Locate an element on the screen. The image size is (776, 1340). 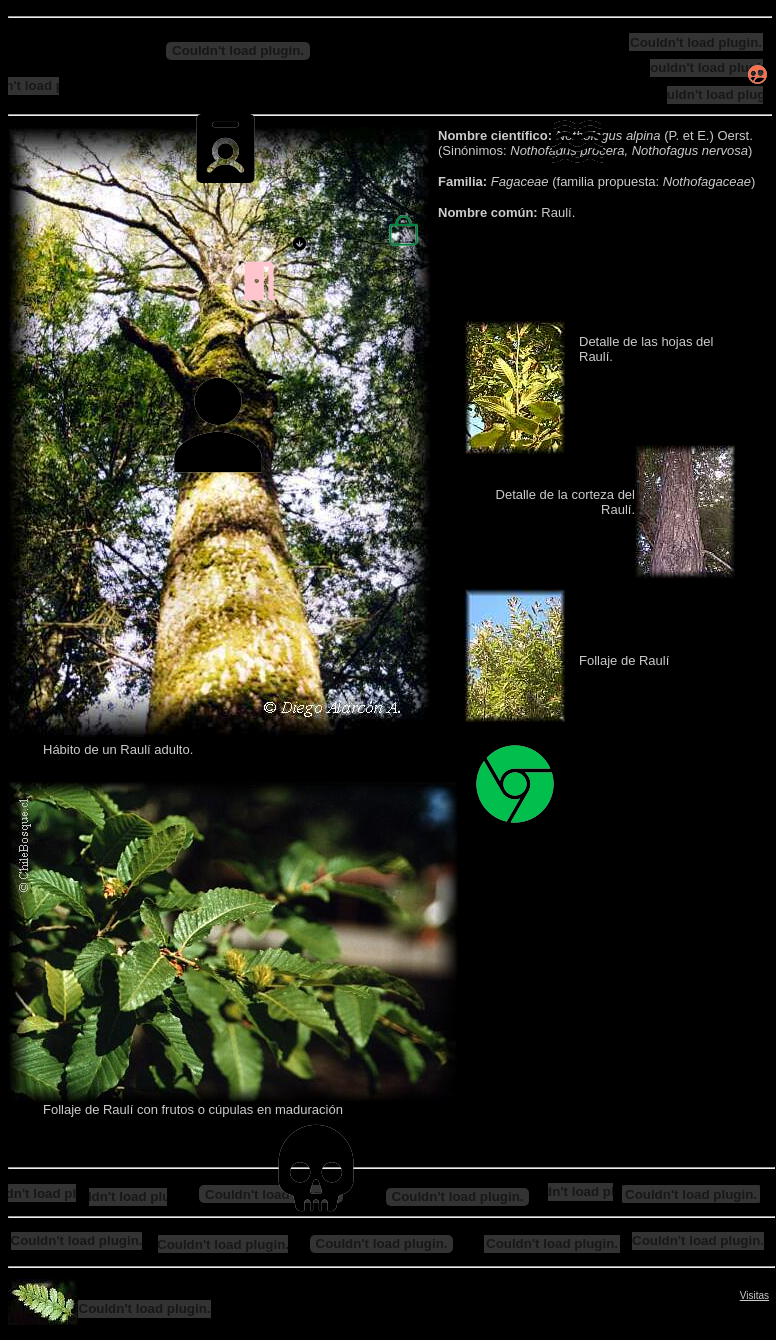
view your shopping bag is located at coordinates (403, 230).